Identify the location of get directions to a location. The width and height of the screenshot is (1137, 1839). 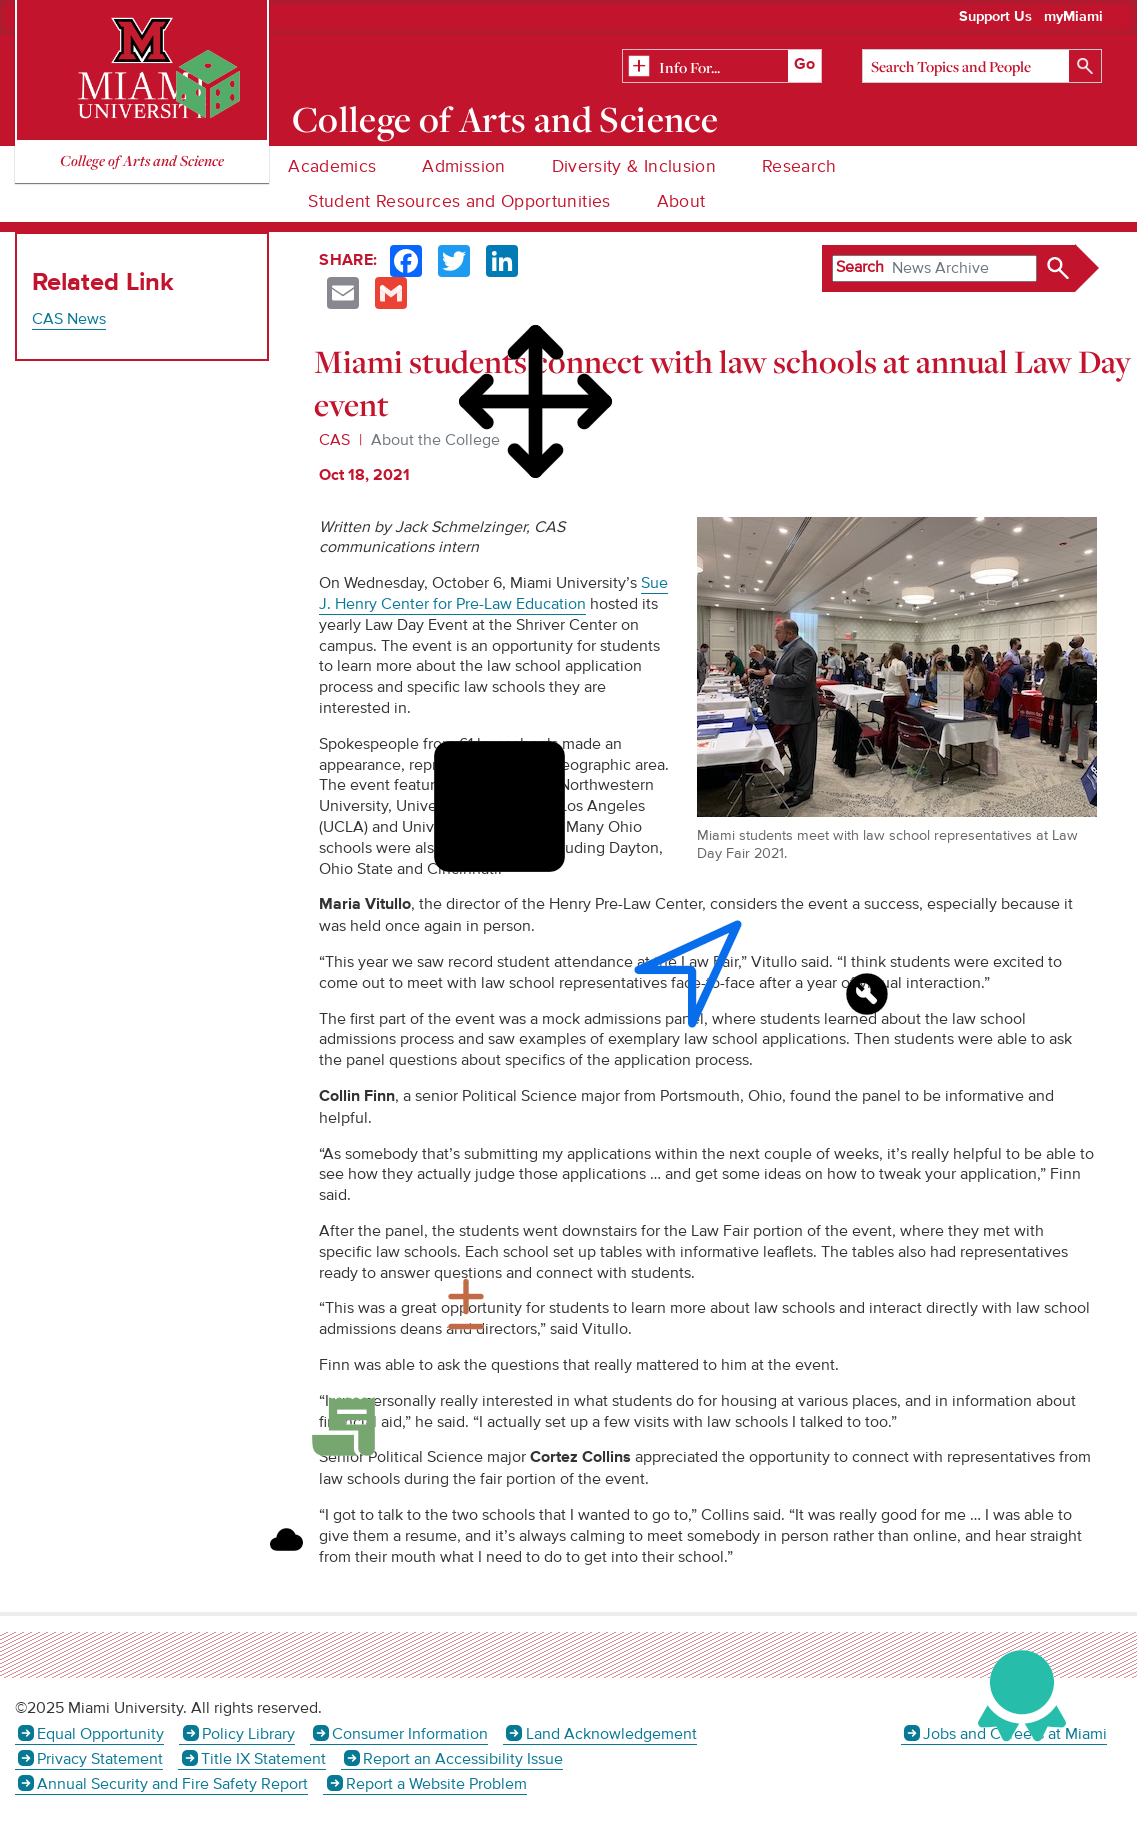
(688, 974).